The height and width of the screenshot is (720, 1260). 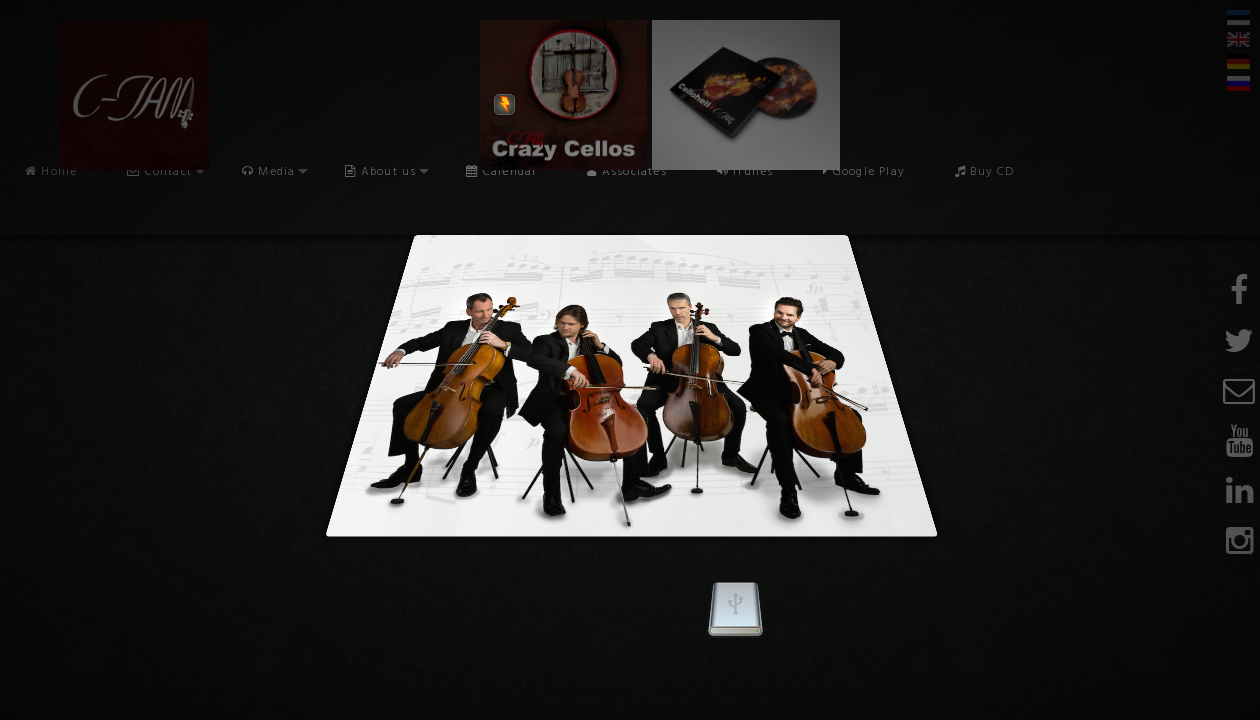 What do you see at coordinates (735, 609) in the screenshot?
I see `access connected USB storage device` at bounding box center [735, 609].